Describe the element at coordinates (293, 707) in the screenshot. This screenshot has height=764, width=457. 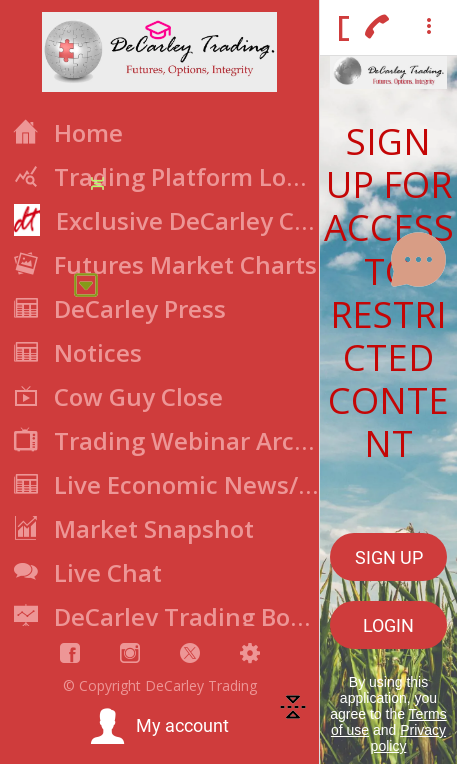
I see `flip image vertically` at that location.